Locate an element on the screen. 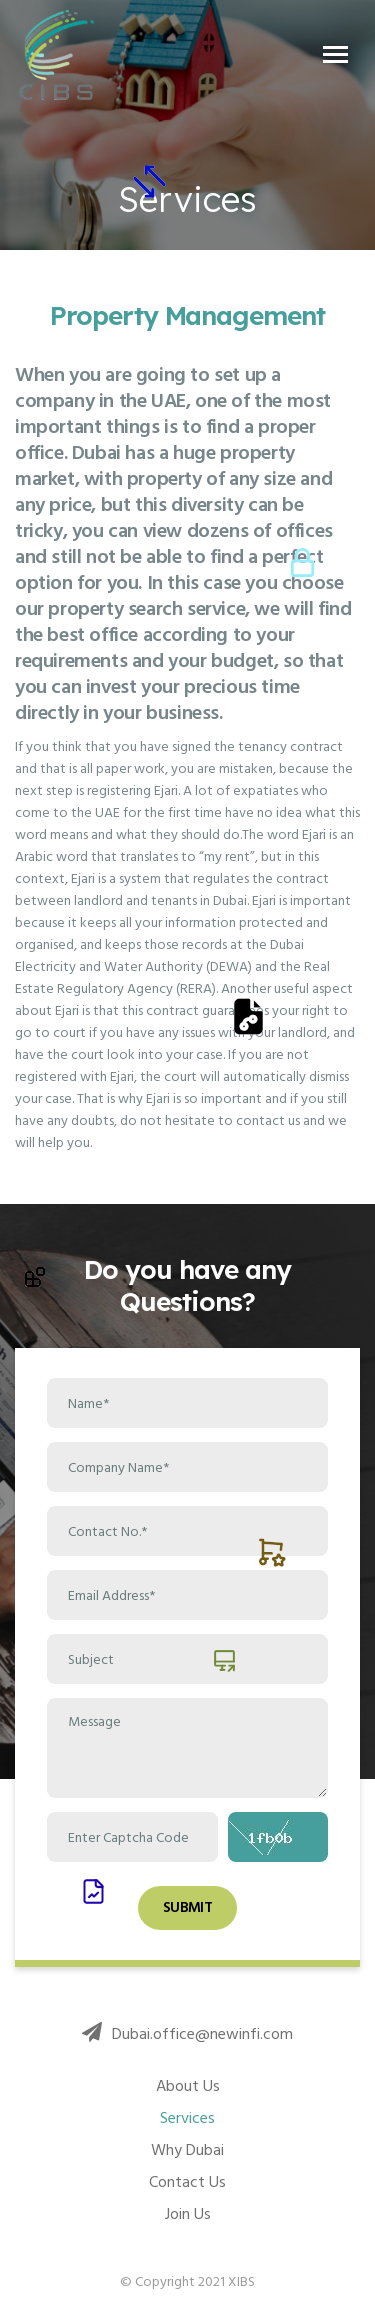  view favorite or starred items in cart is located at coordinates (271, 1552).